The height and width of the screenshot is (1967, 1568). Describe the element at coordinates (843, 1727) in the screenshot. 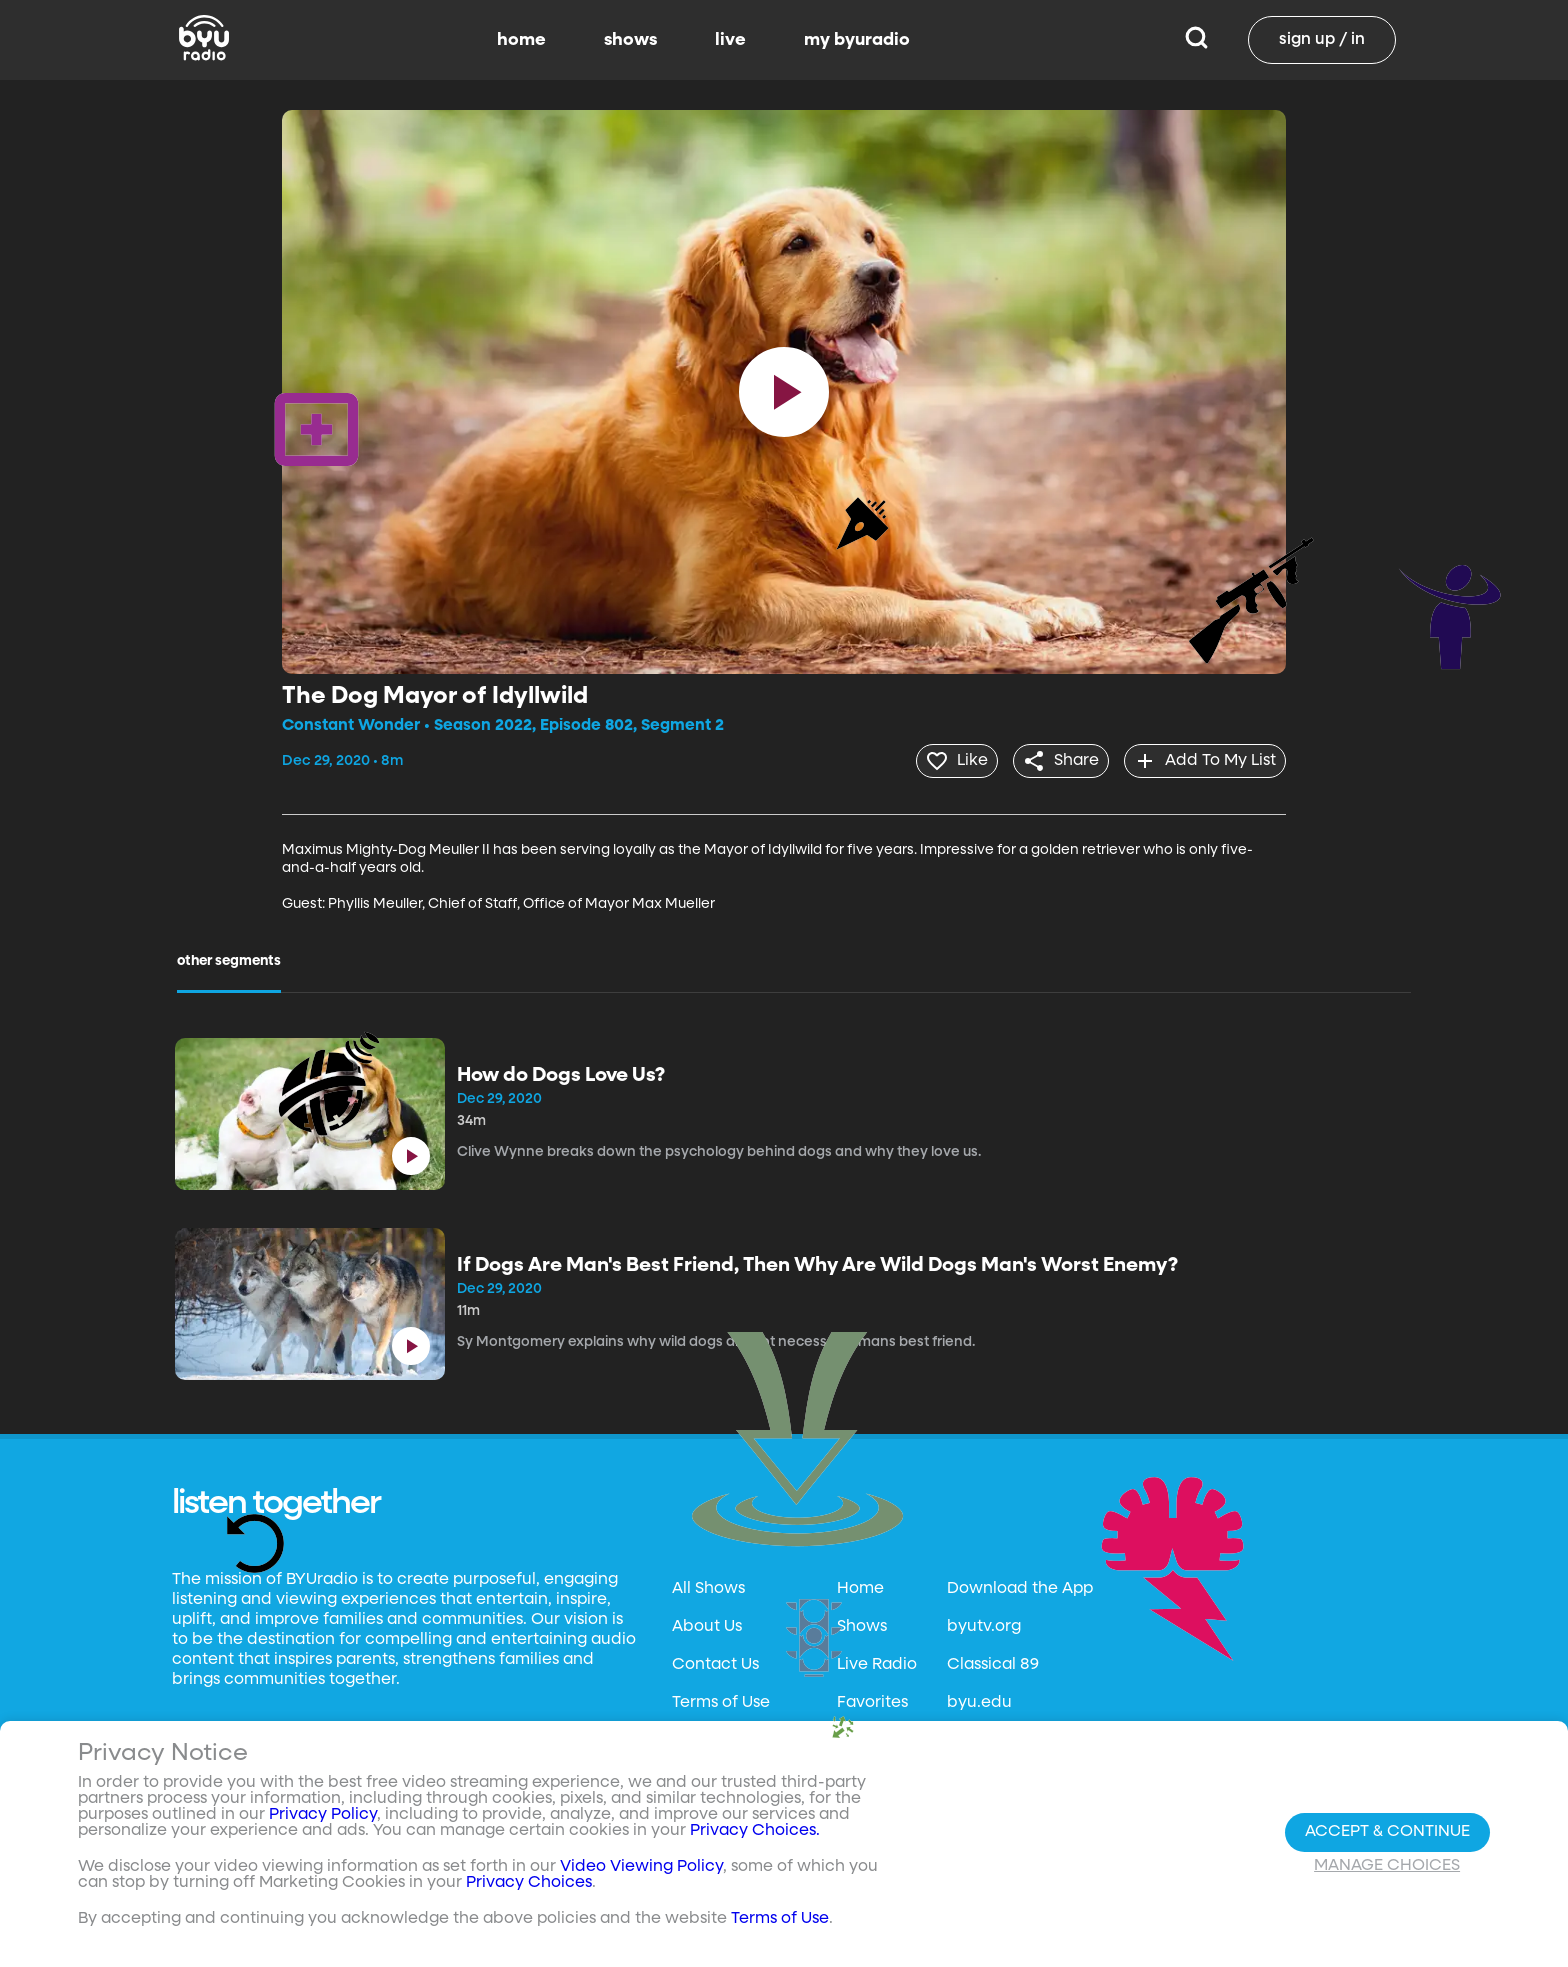

I see `indicates confusion or multiple directions` at that location.